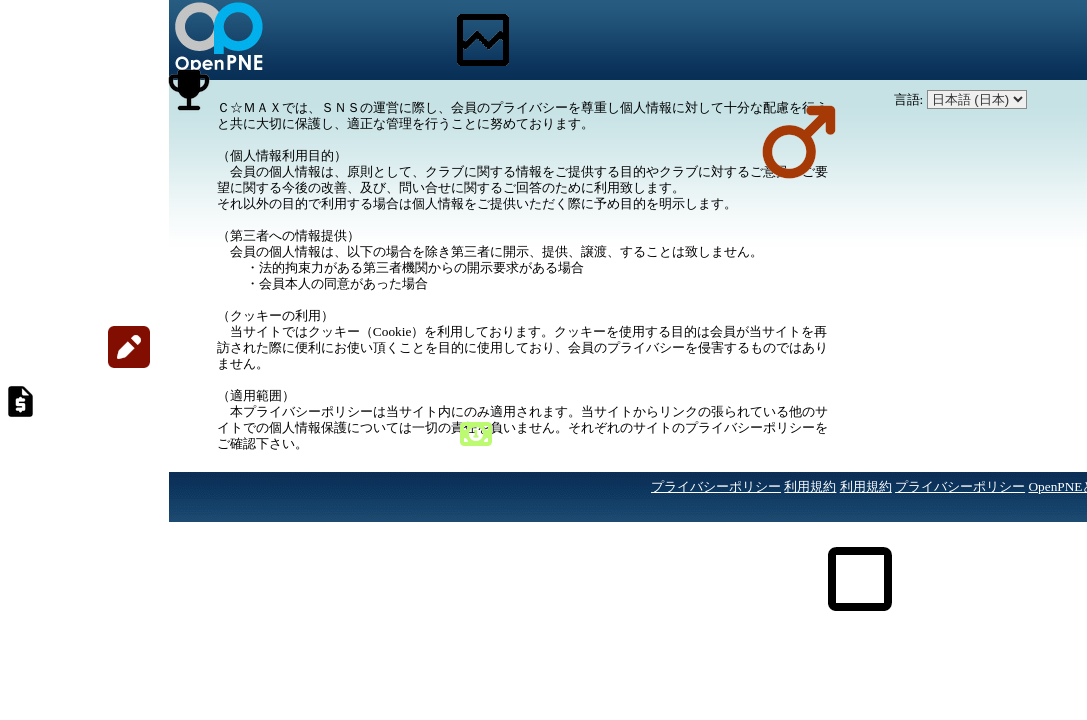 The height and width of the screenshot is (720, 1087). What do you see at coordinates (483, 40) in the screenshot?
I see `indicates an image failed to load` at bounding box center [483, 40].